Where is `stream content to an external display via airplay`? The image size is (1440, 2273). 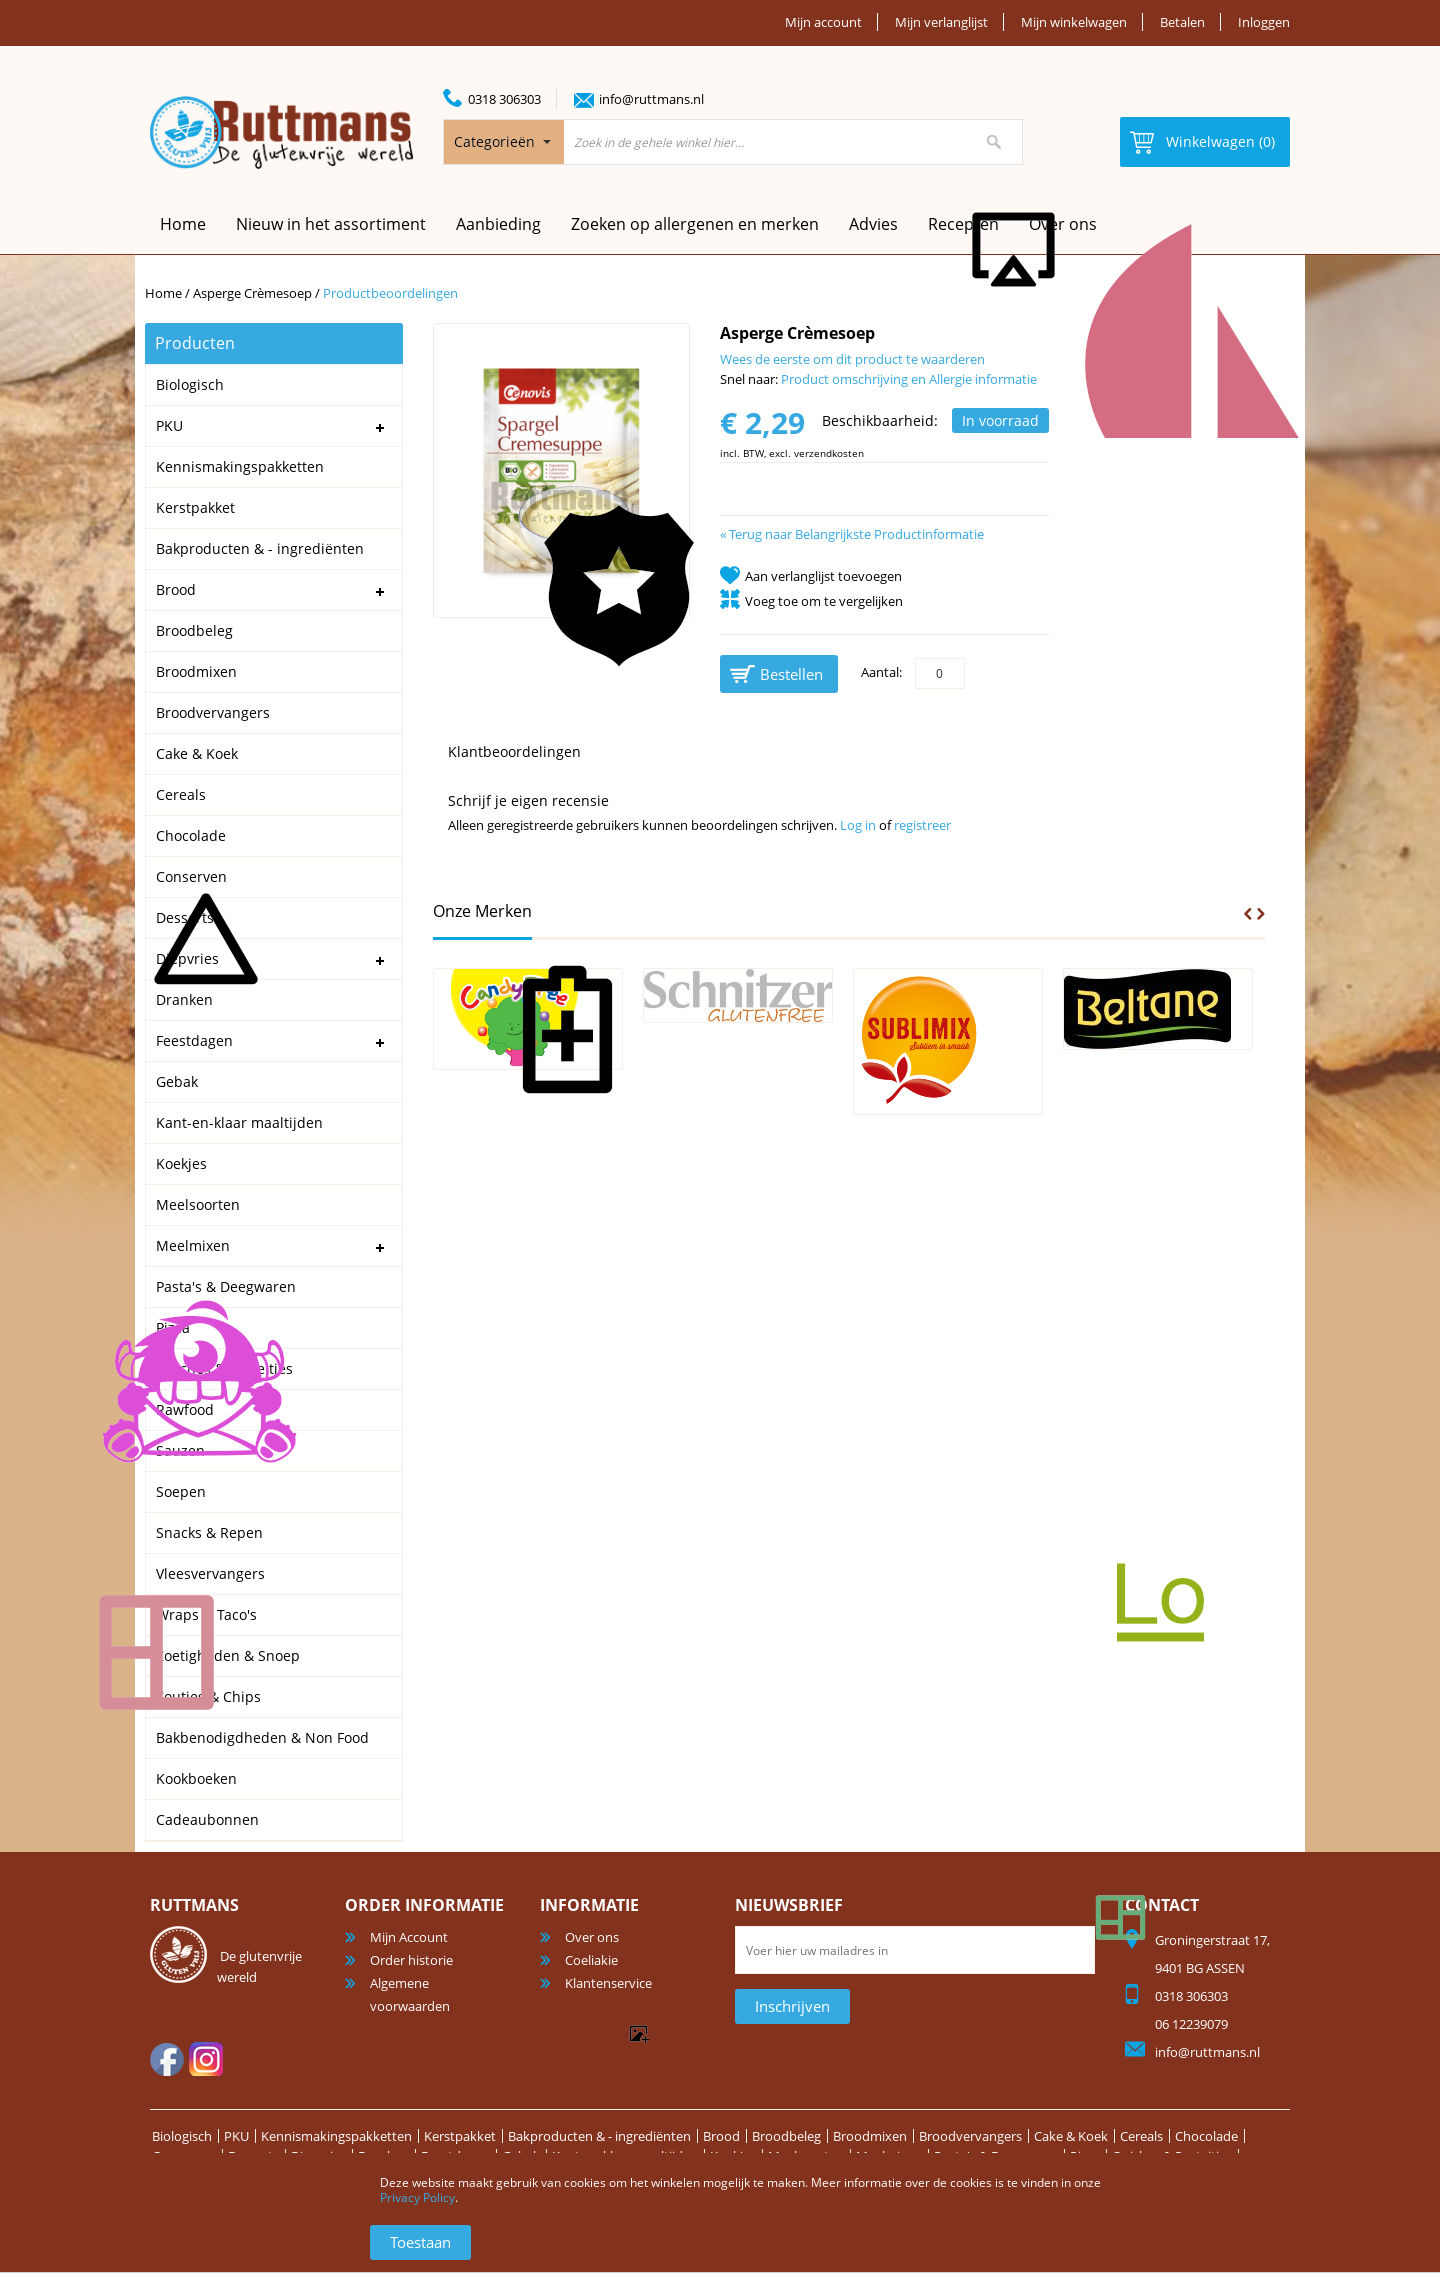
stream content to an external display via airplay is located at coordinates (1013, 249).